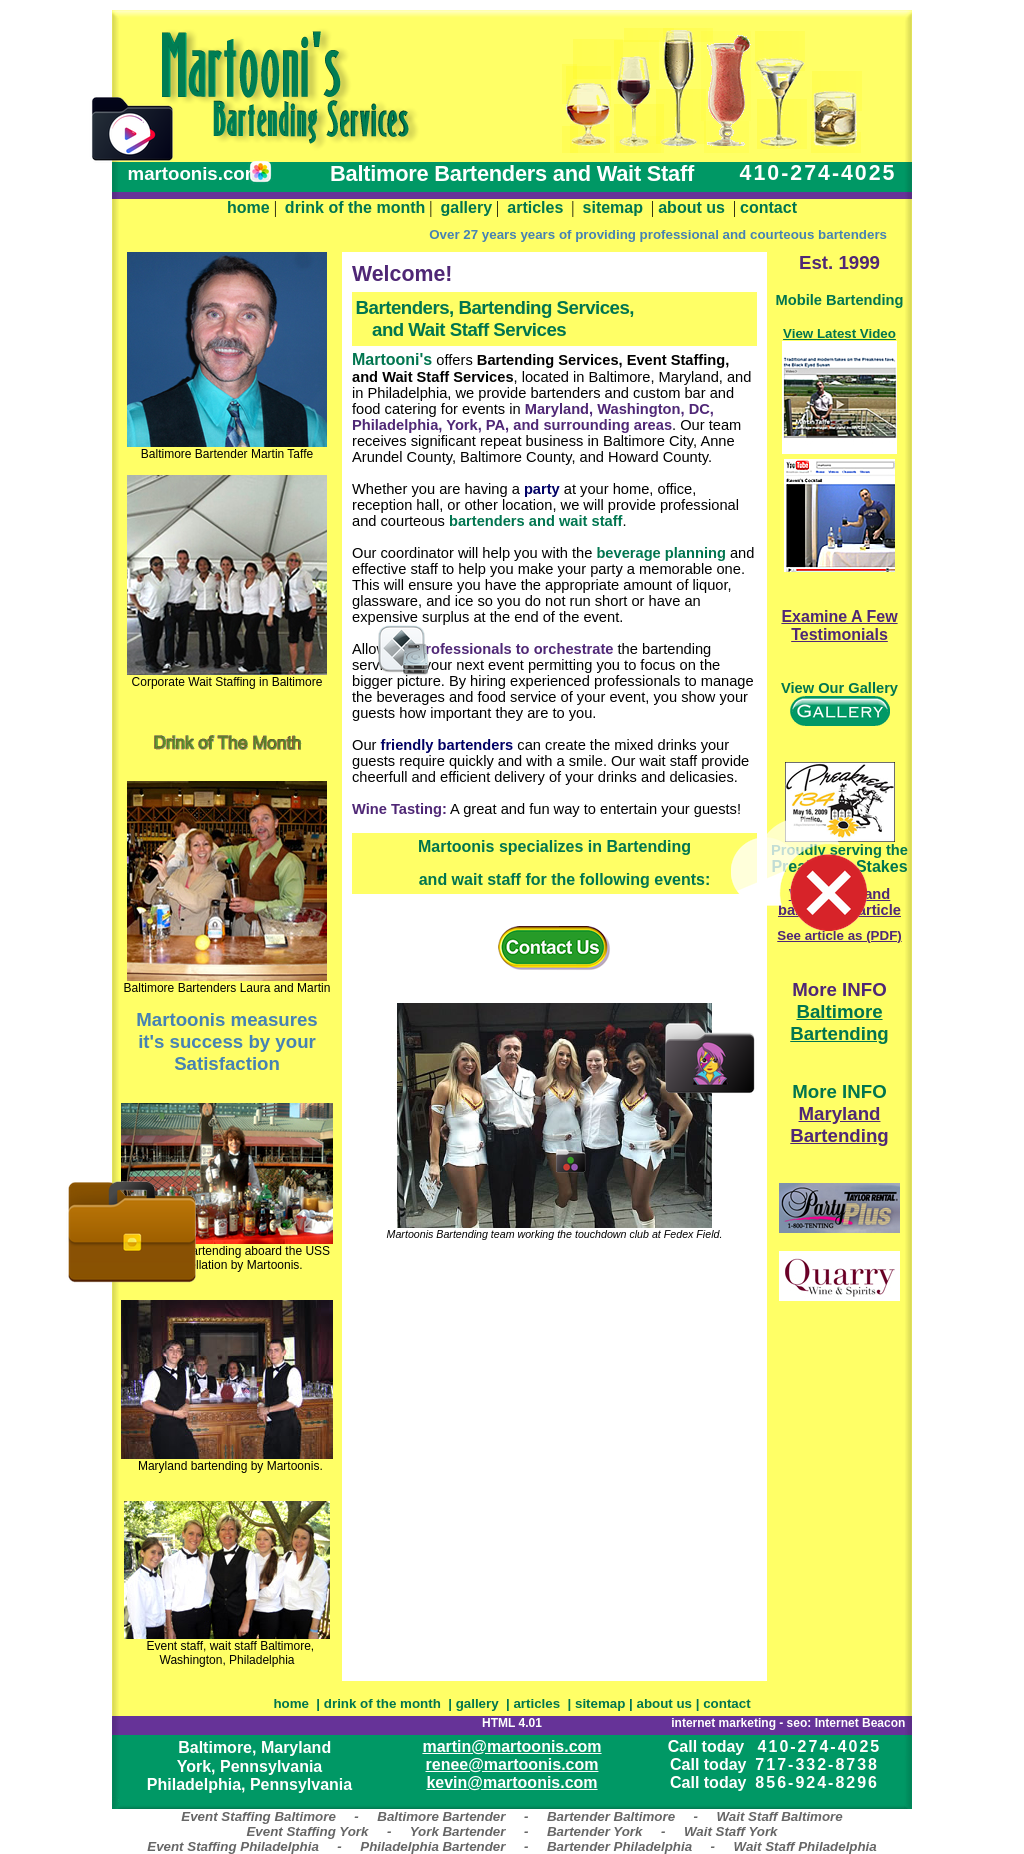 This screenshot has width=1024, height=1854. What do you see at coordinates (260, 171) in the screenshot?
I see `open the Photos app` at bounding box center [260, 171].